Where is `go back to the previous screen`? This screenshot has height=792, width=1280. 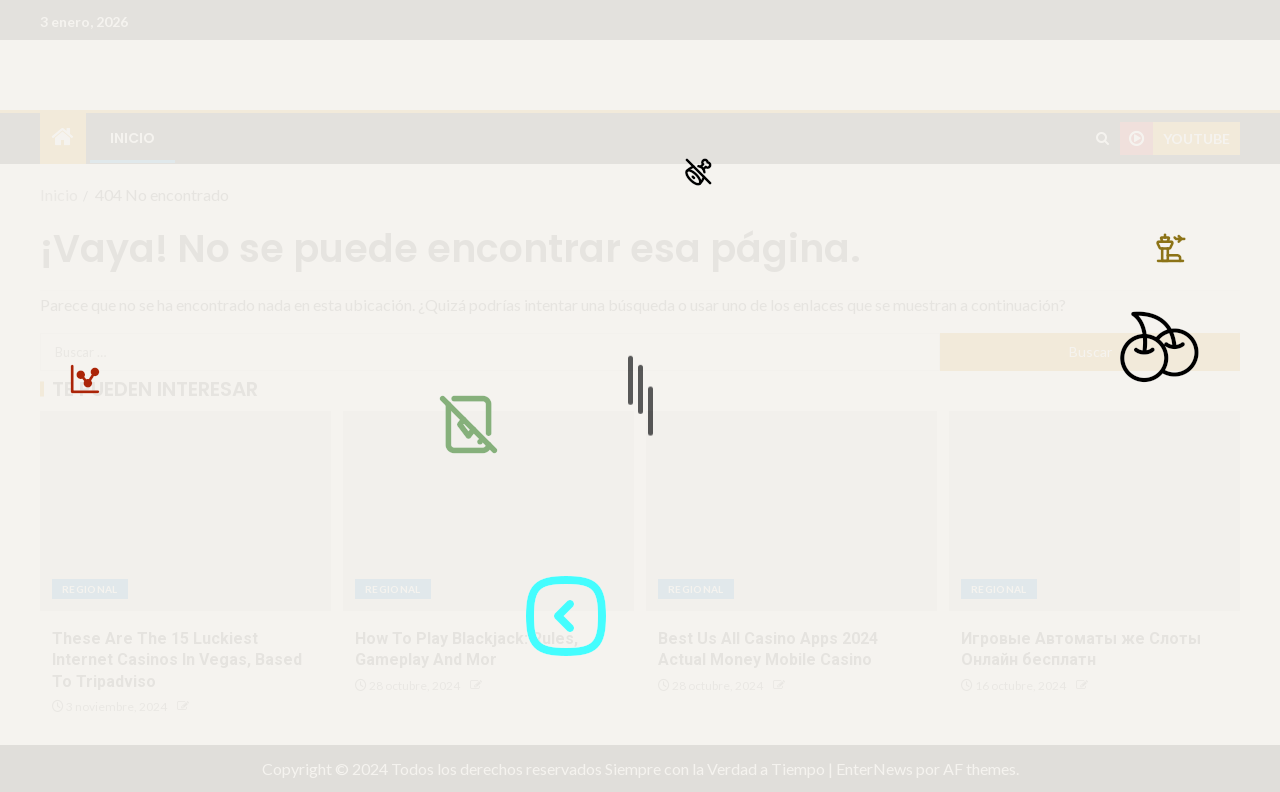
go back to the previous screen is located at coordinates (566, 616).